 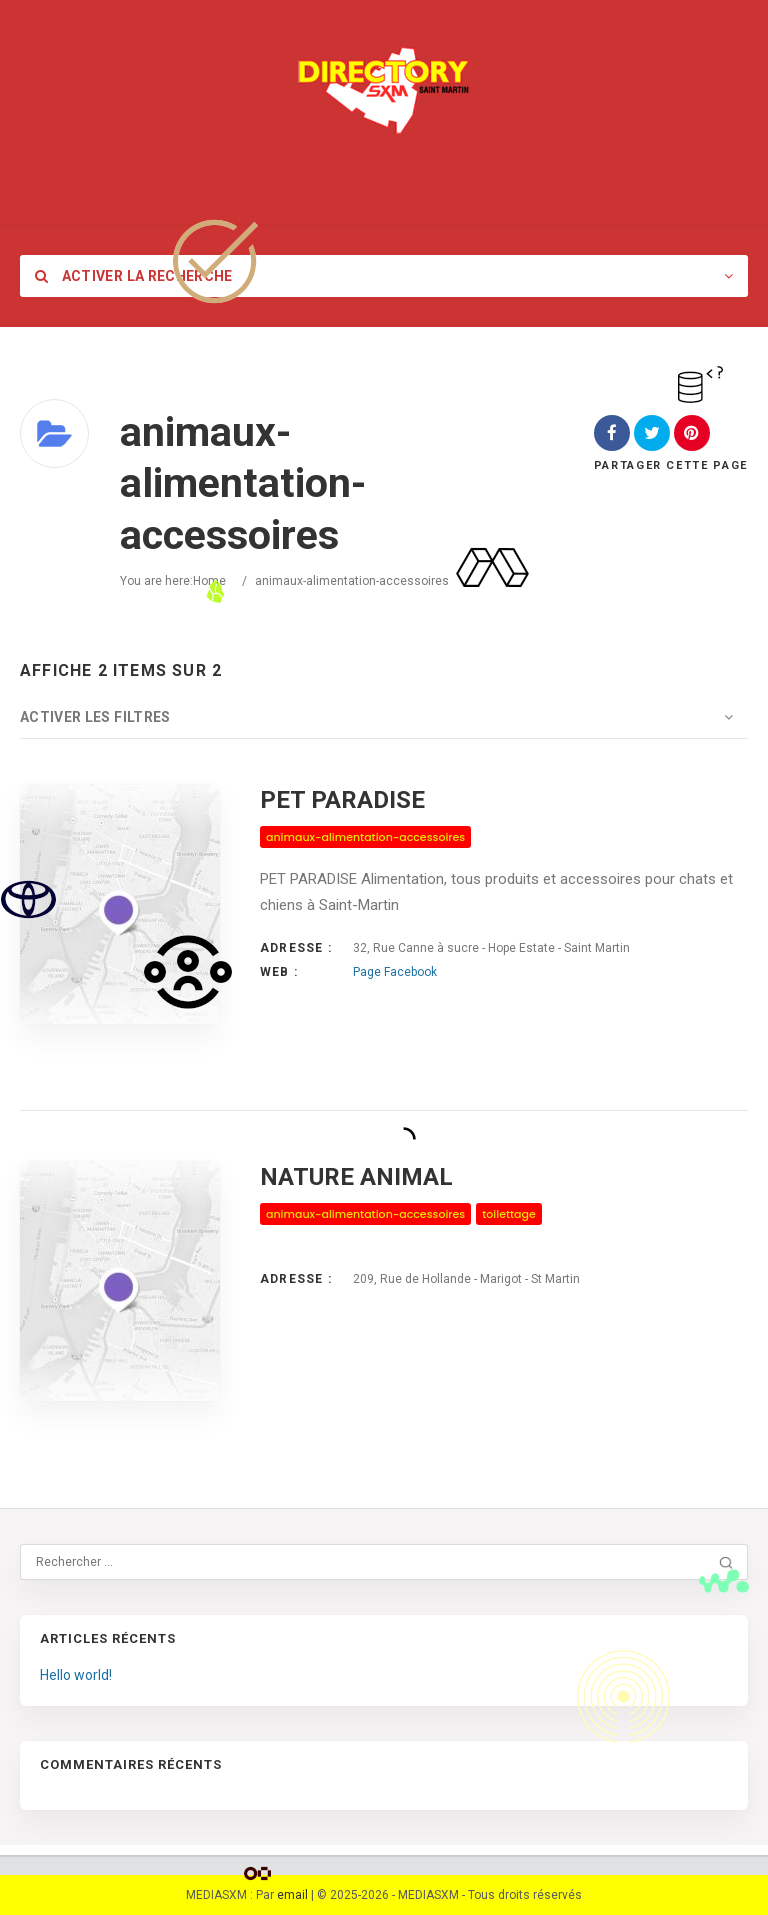 What do you see at coordinates (215, 591) in the screenshot?
I see `open obsidian note-taking app` at bounding box center [215, 591].